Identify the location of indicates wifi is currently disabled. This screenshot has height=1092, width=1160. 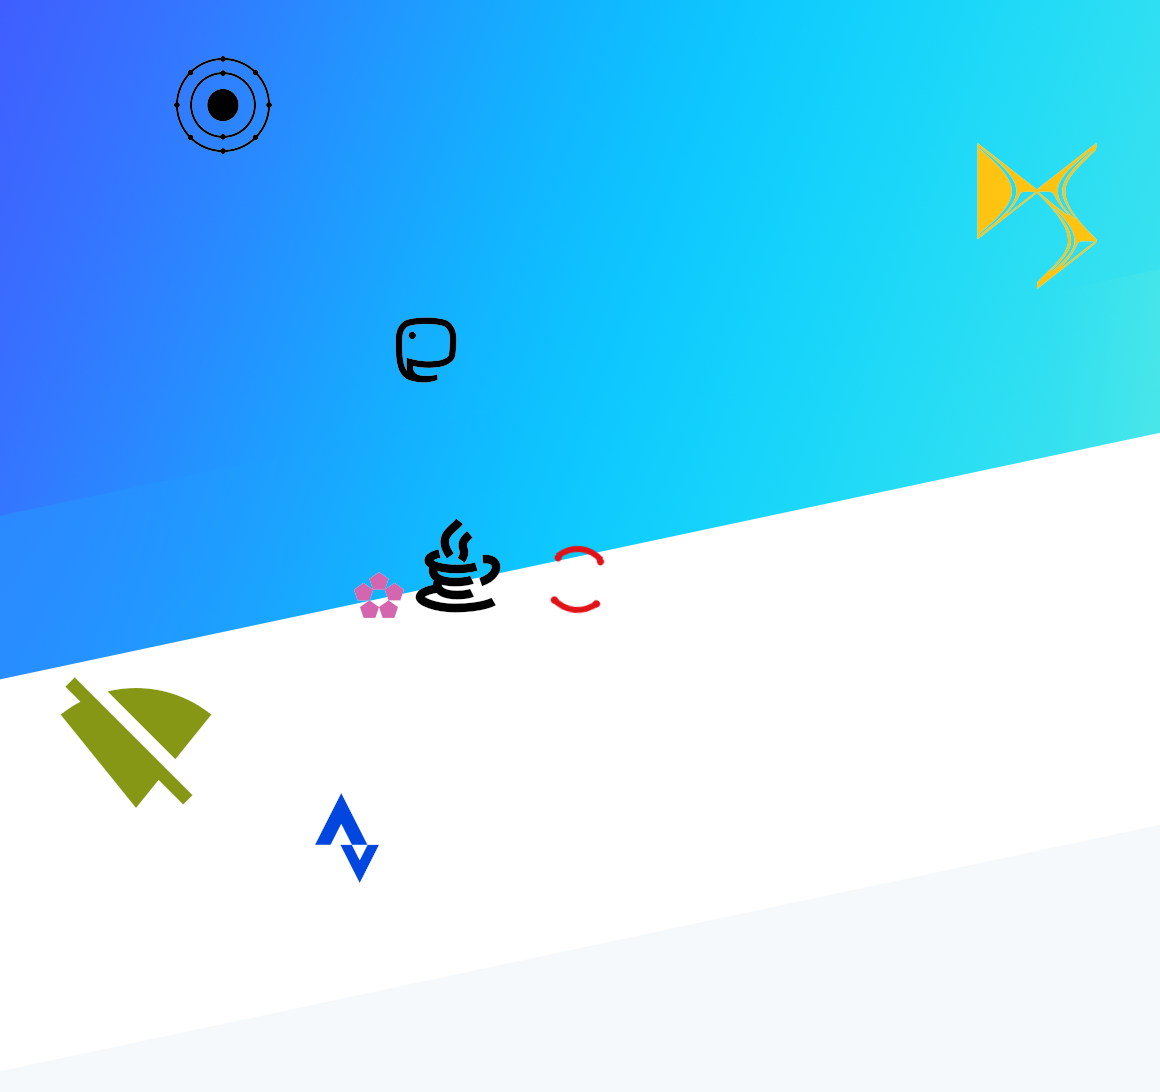
(136, 748).